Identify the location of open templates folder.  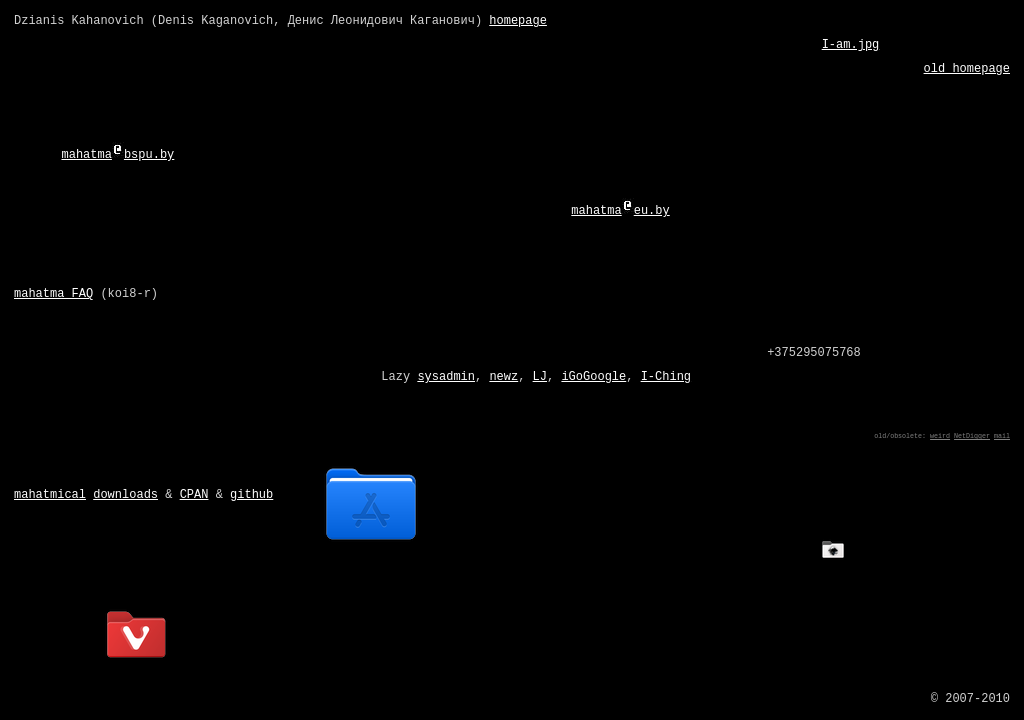
(371, 504).